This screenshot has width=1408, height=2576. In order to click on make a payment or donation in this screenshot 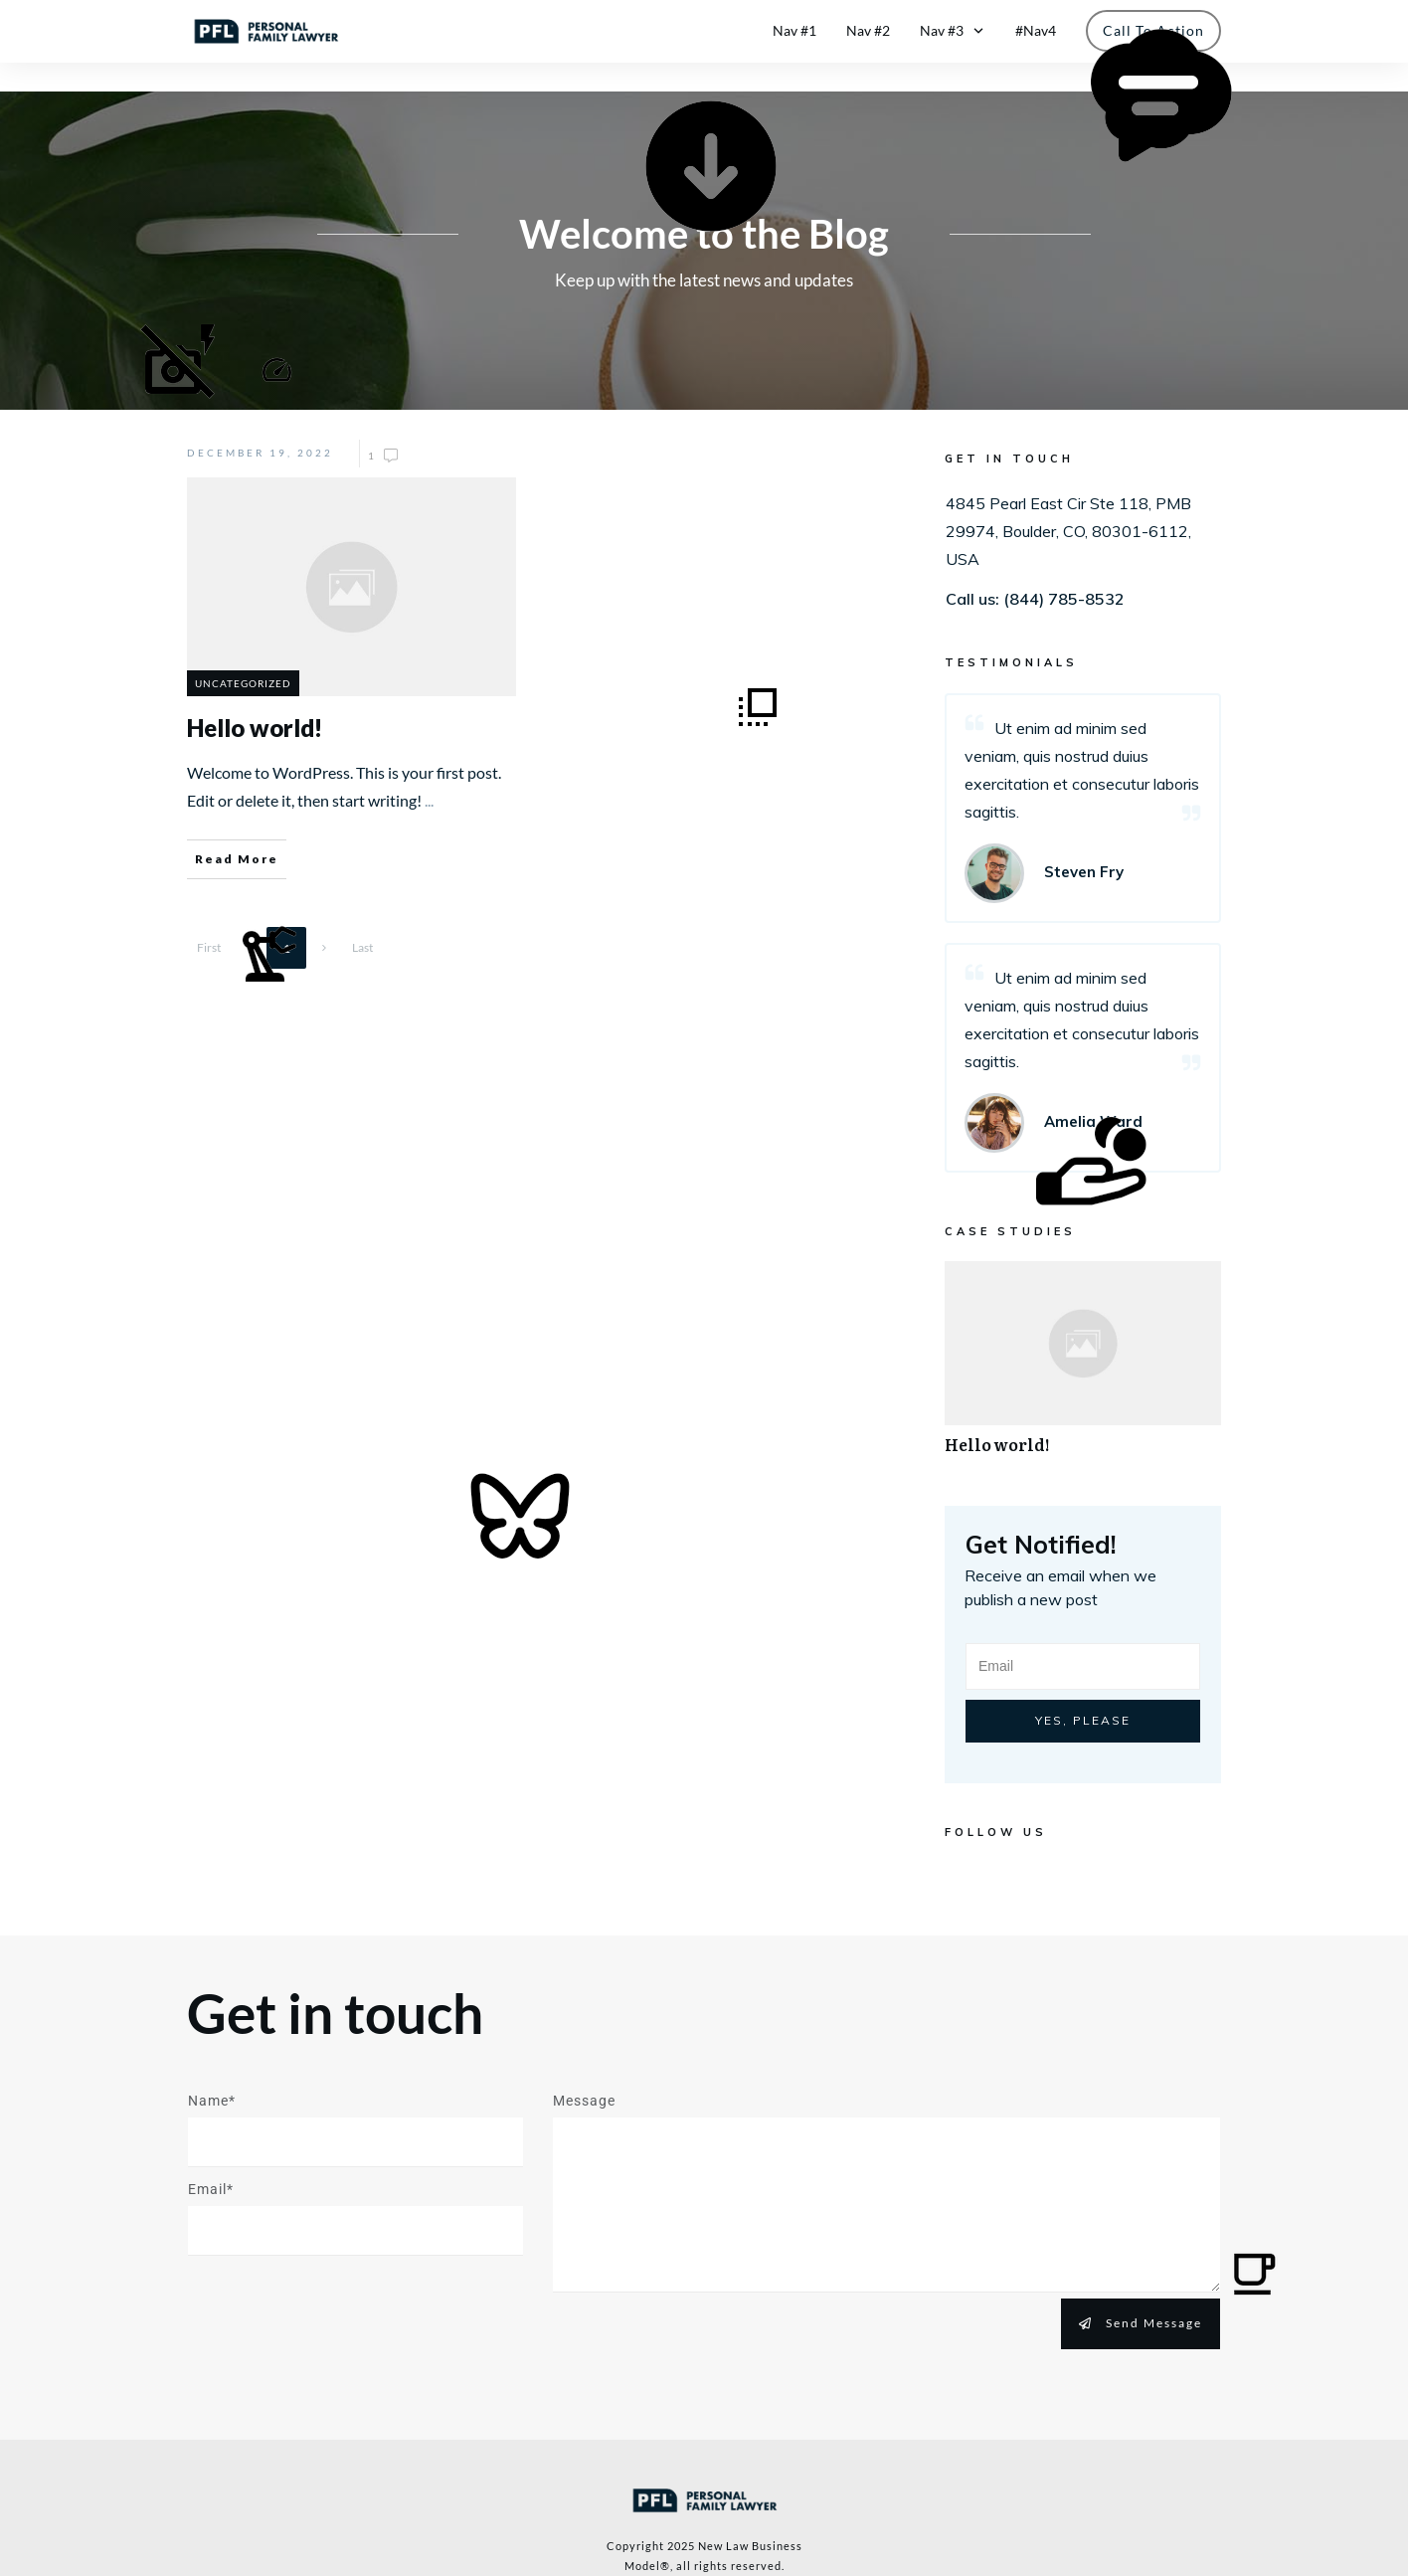, I will do `click(1095, 1165)`.